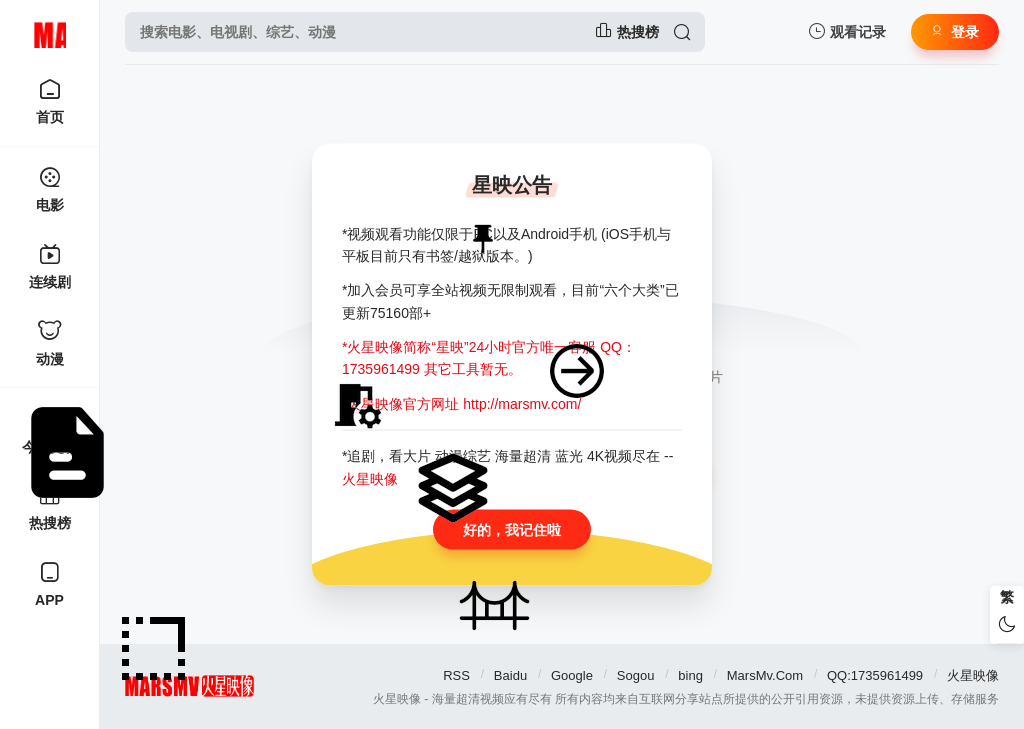 This screenshot has width=1024, height=729. What do you see at coordinates (494, 605) in the screenshot?
I see `view bridge or crossing information` at bounding box center [494, 605].